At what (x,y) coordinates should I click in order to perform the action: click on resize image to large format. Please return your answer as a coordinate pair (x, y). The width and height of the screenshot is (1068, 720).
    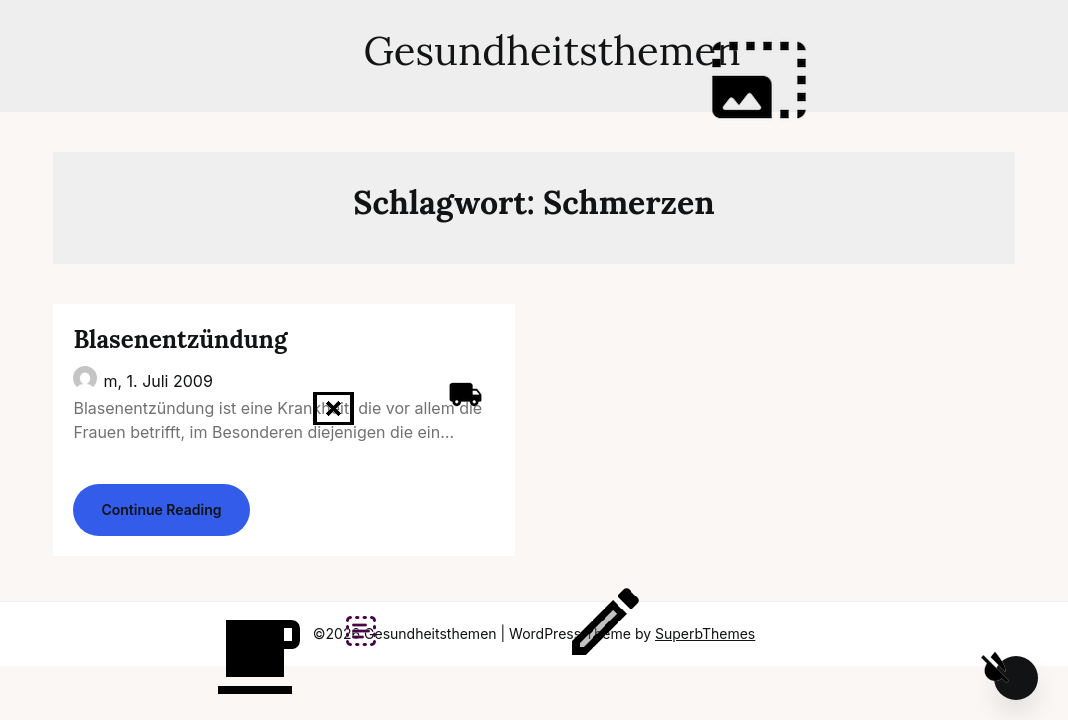
    Looking at the image, I should click on (759, 80).